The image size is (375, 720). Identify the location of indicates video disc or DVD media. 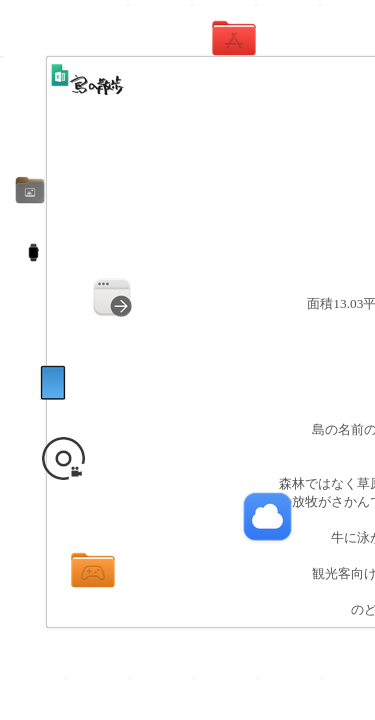
(63, 458).